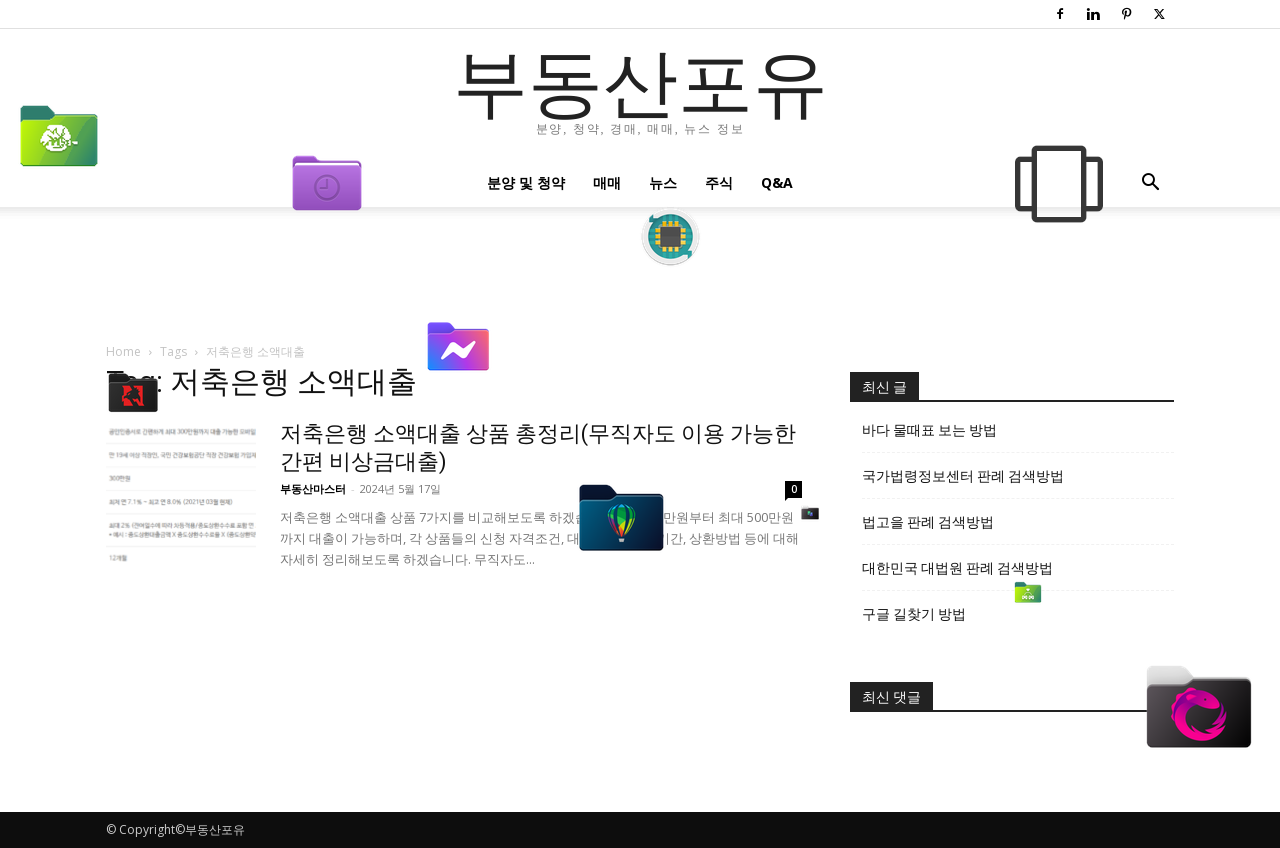 The image size is (1280, 848). I want to click on open folder containing JetBrains Code With Me projects, so click(810, 513).